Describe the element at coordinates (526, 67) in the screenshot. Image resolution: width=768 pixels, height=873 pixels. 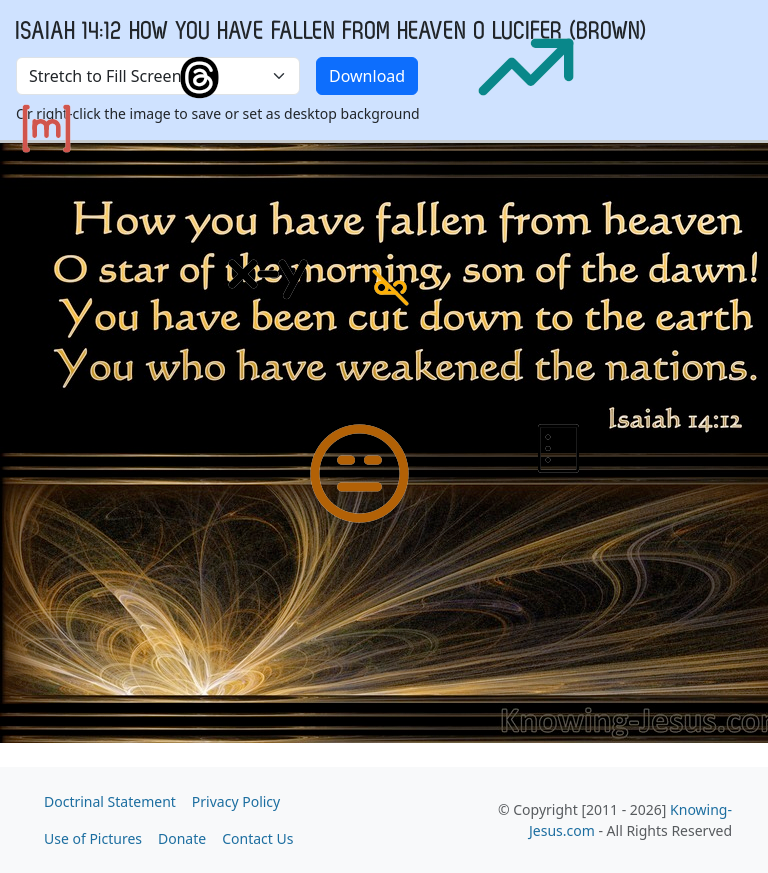
I see `view trending or popular content` at that location.